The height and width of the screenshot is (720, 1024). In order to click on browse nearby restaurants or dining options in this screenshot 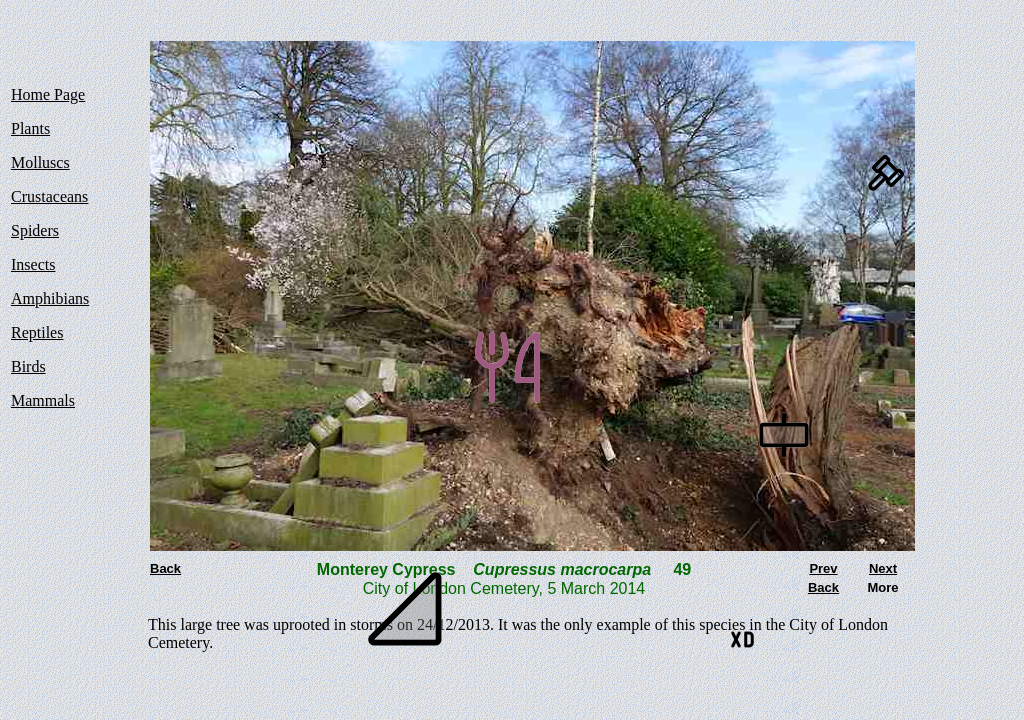, I will do `click(509, 366)`.